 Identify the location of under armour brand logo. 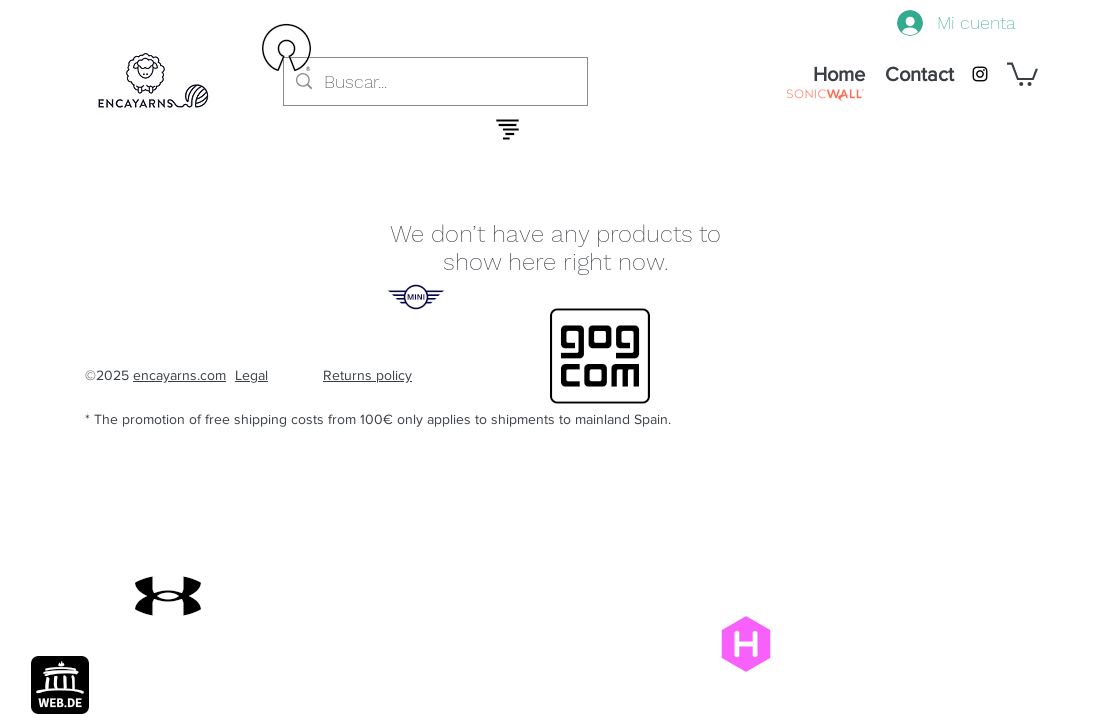
(168, 596).